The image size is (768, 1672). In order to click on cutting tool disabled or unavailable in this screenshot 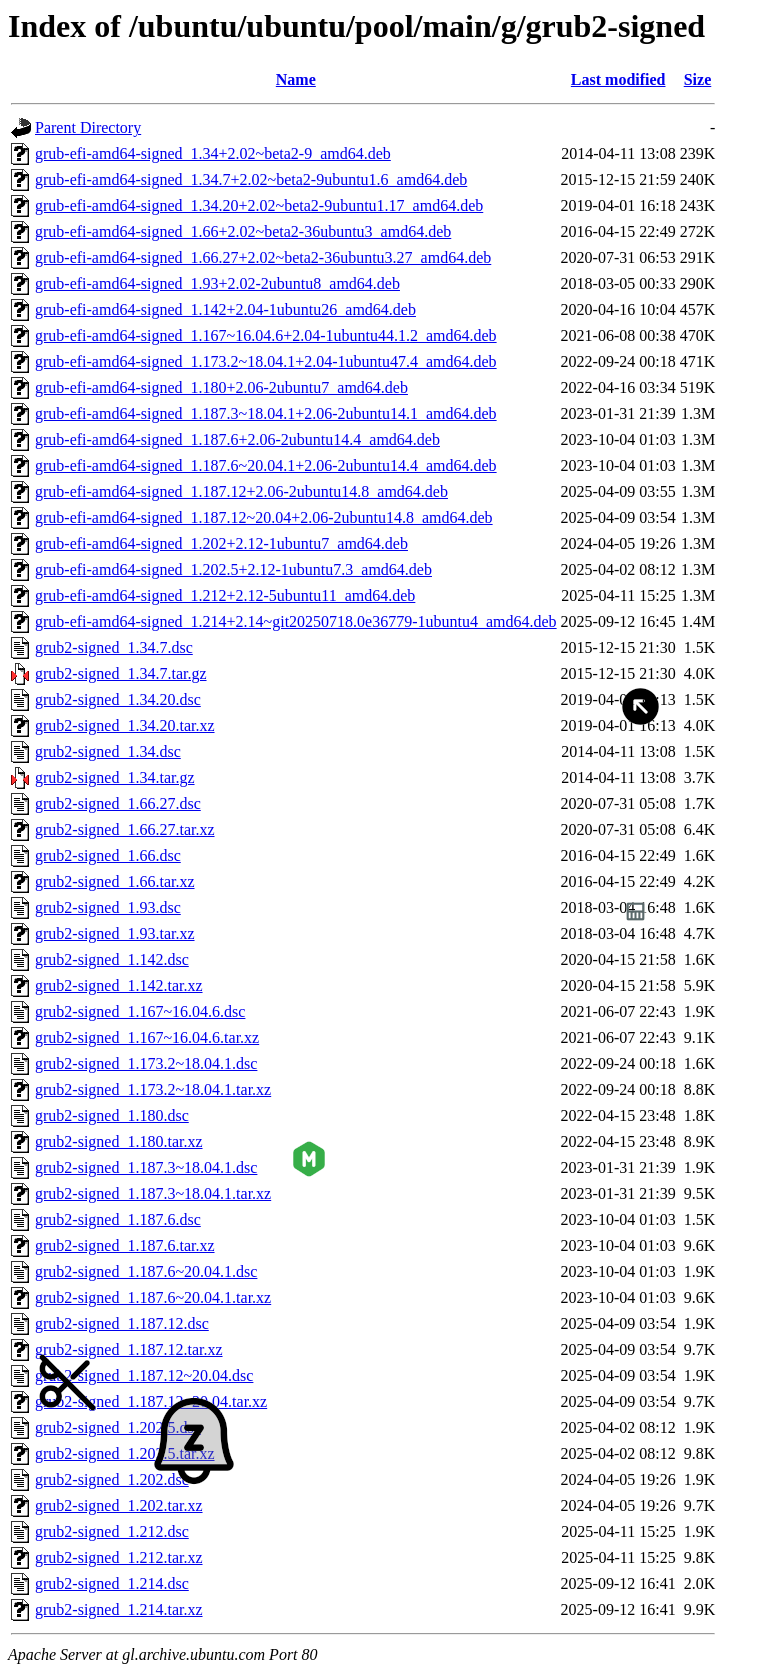, I will do `click(67, 1382)`.